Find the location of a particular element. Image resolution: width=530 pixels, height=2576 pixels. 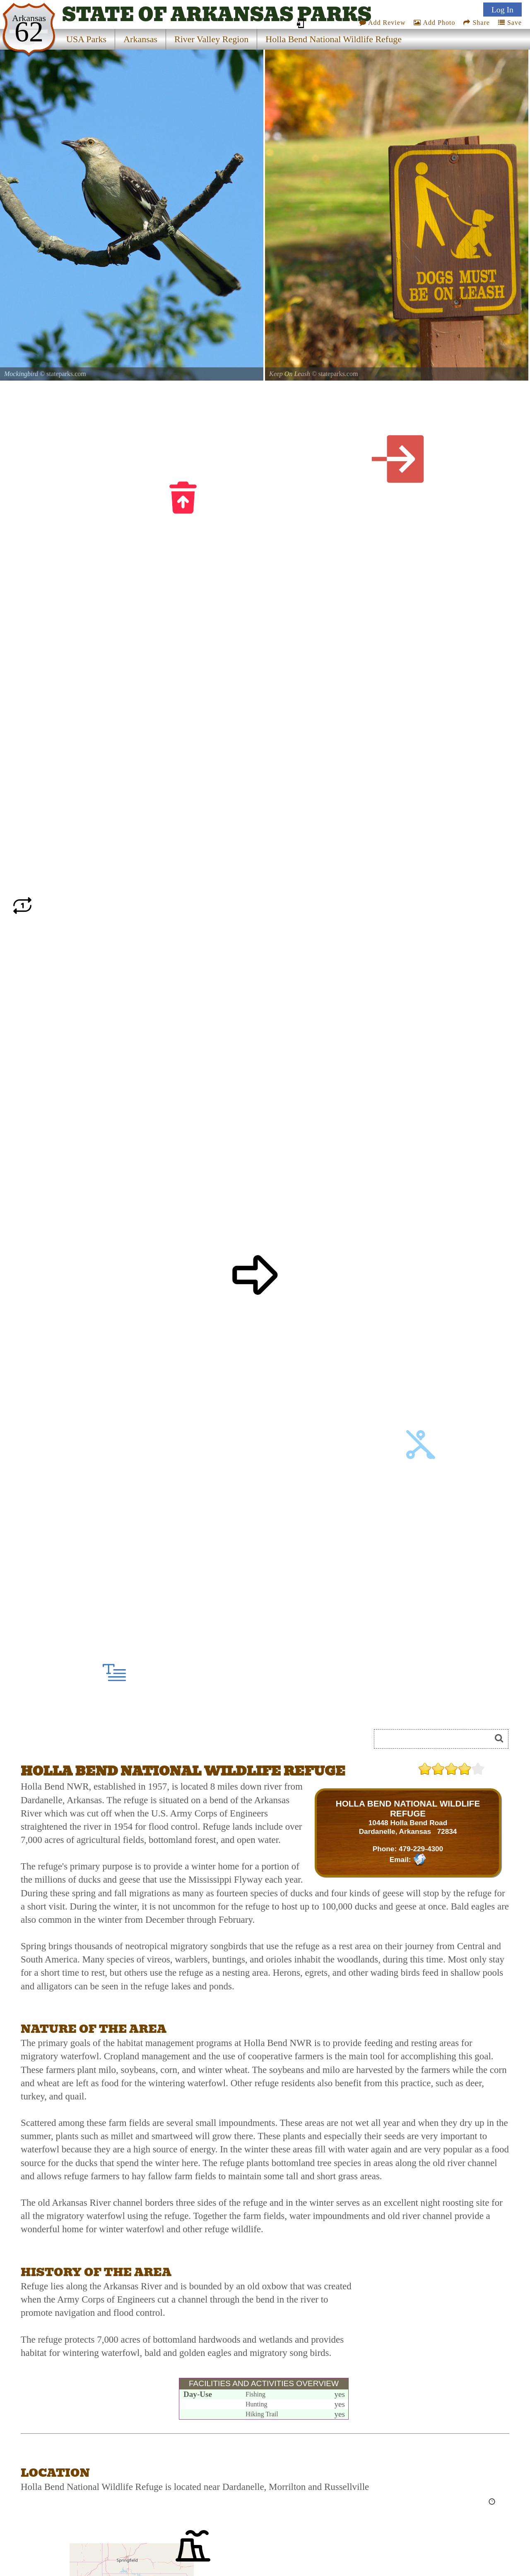

view factory or manufacturing facilities is located at coordinates (192, 2545).